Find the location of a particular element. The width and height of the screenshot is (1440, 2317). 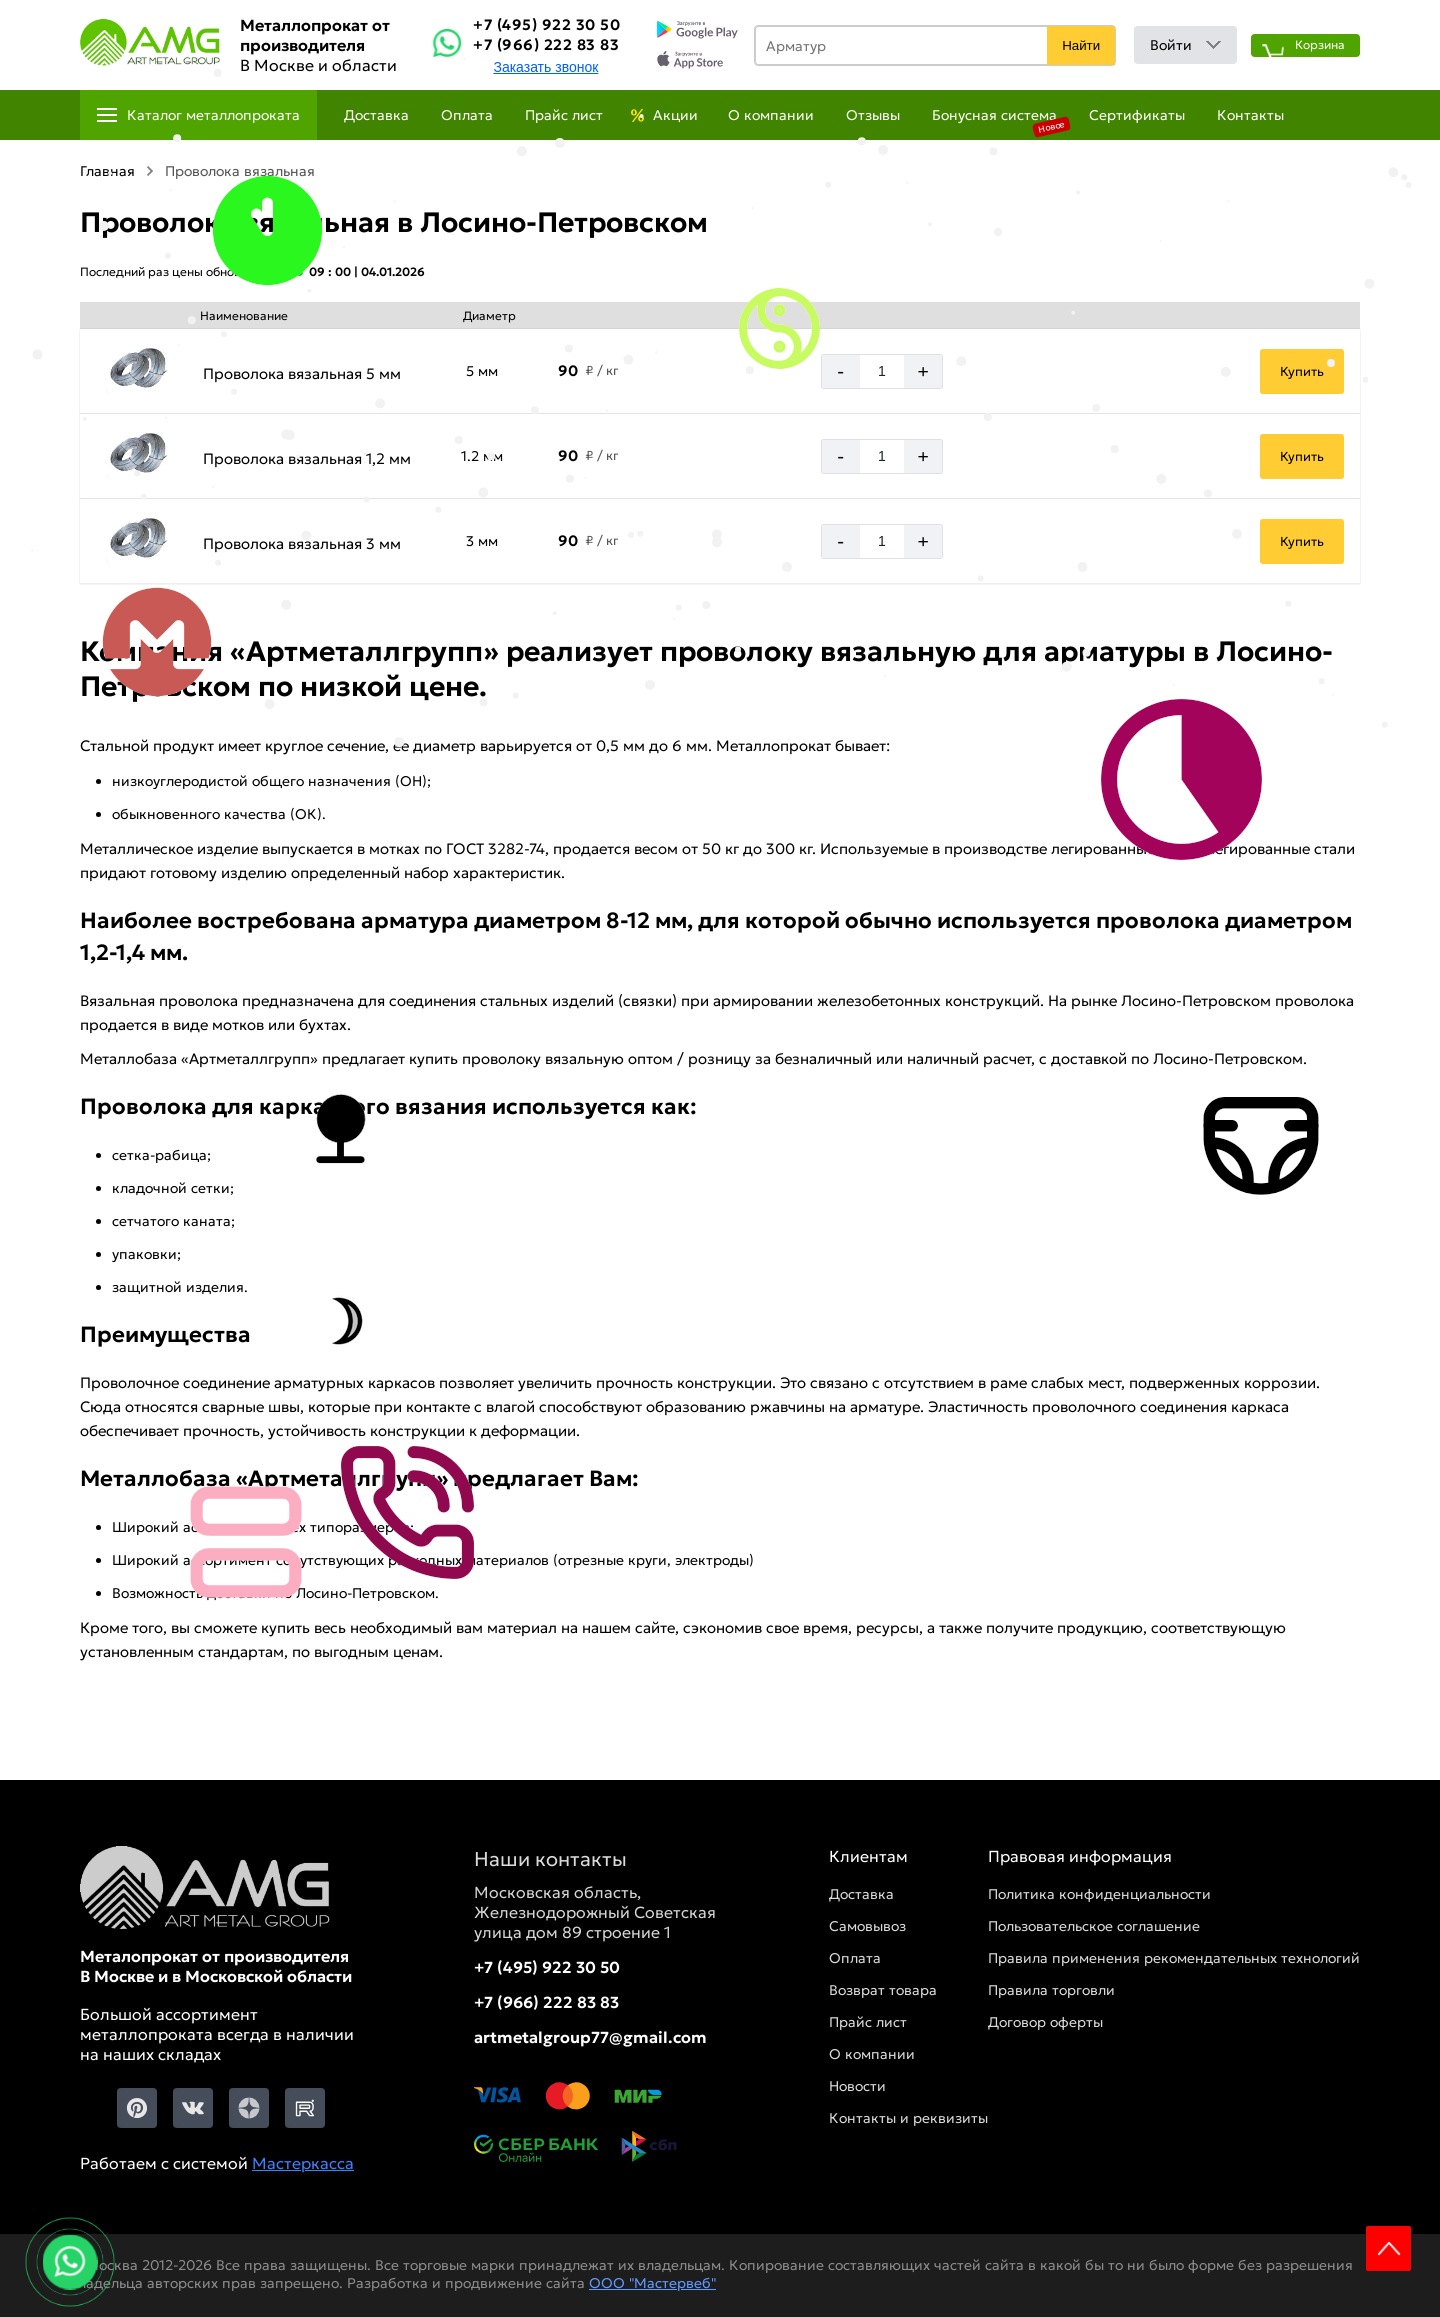

track diaper changes for baby care logging is located at coordinates (1261, 1143).